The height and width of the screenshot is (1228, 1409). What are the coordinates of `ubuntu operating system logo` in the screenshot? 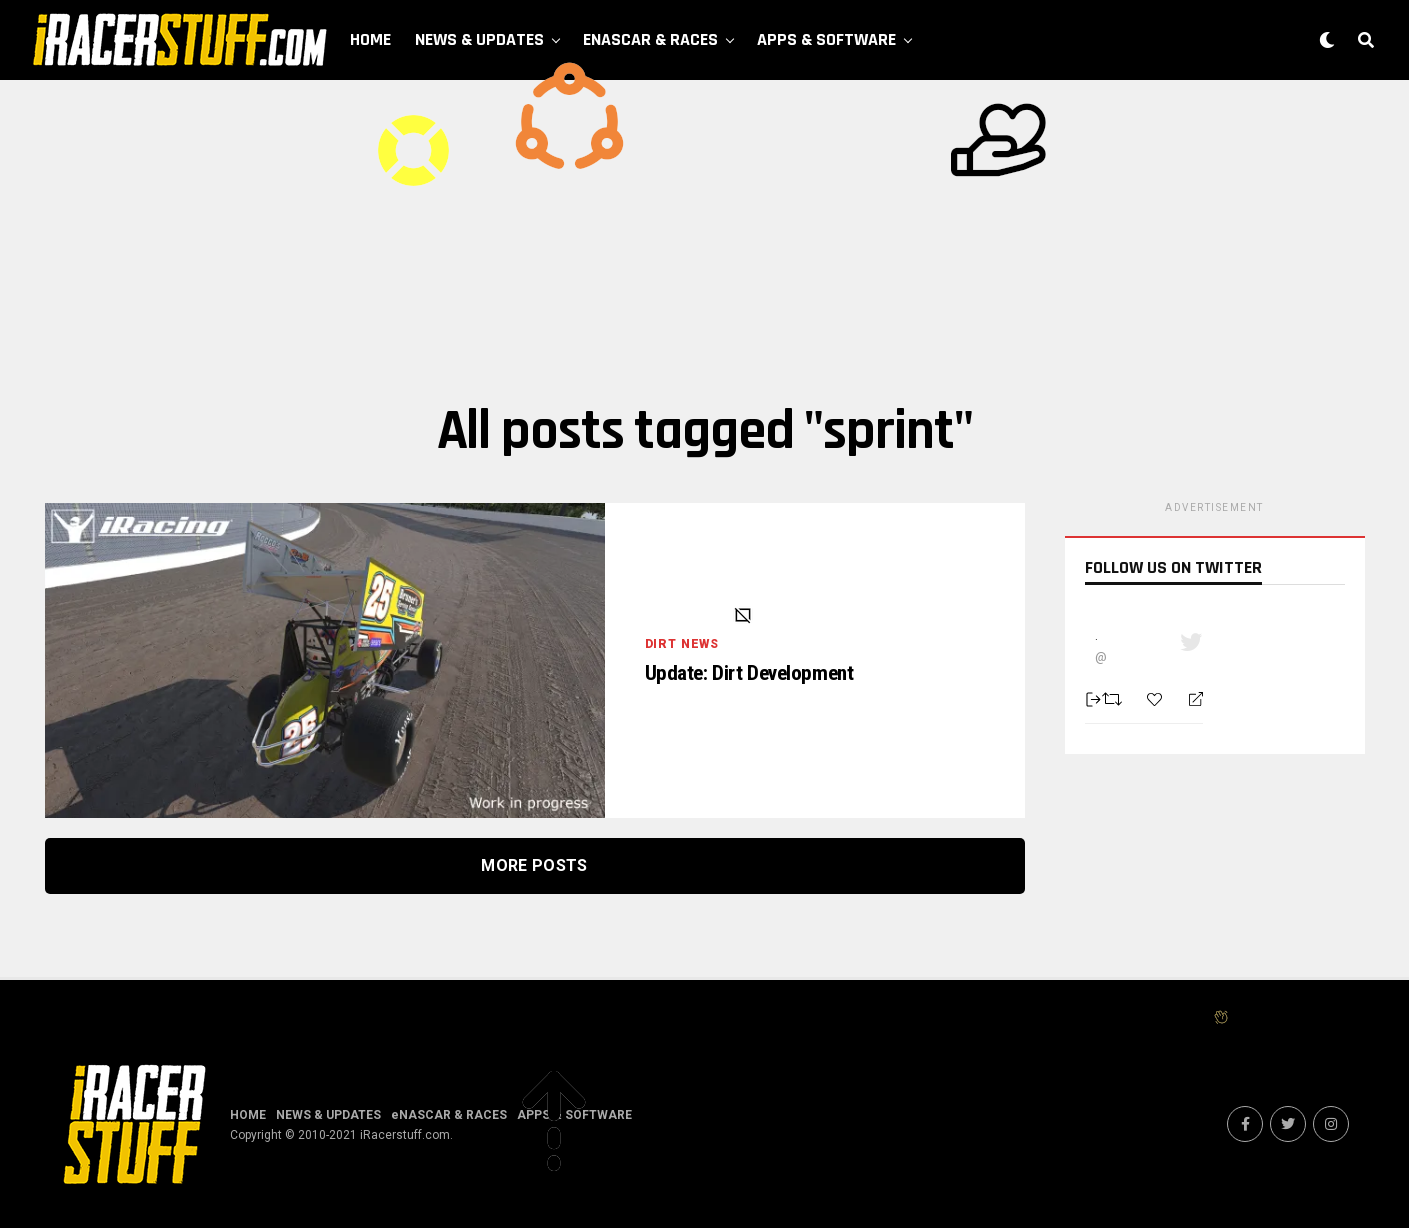 It's located at (569, 116).